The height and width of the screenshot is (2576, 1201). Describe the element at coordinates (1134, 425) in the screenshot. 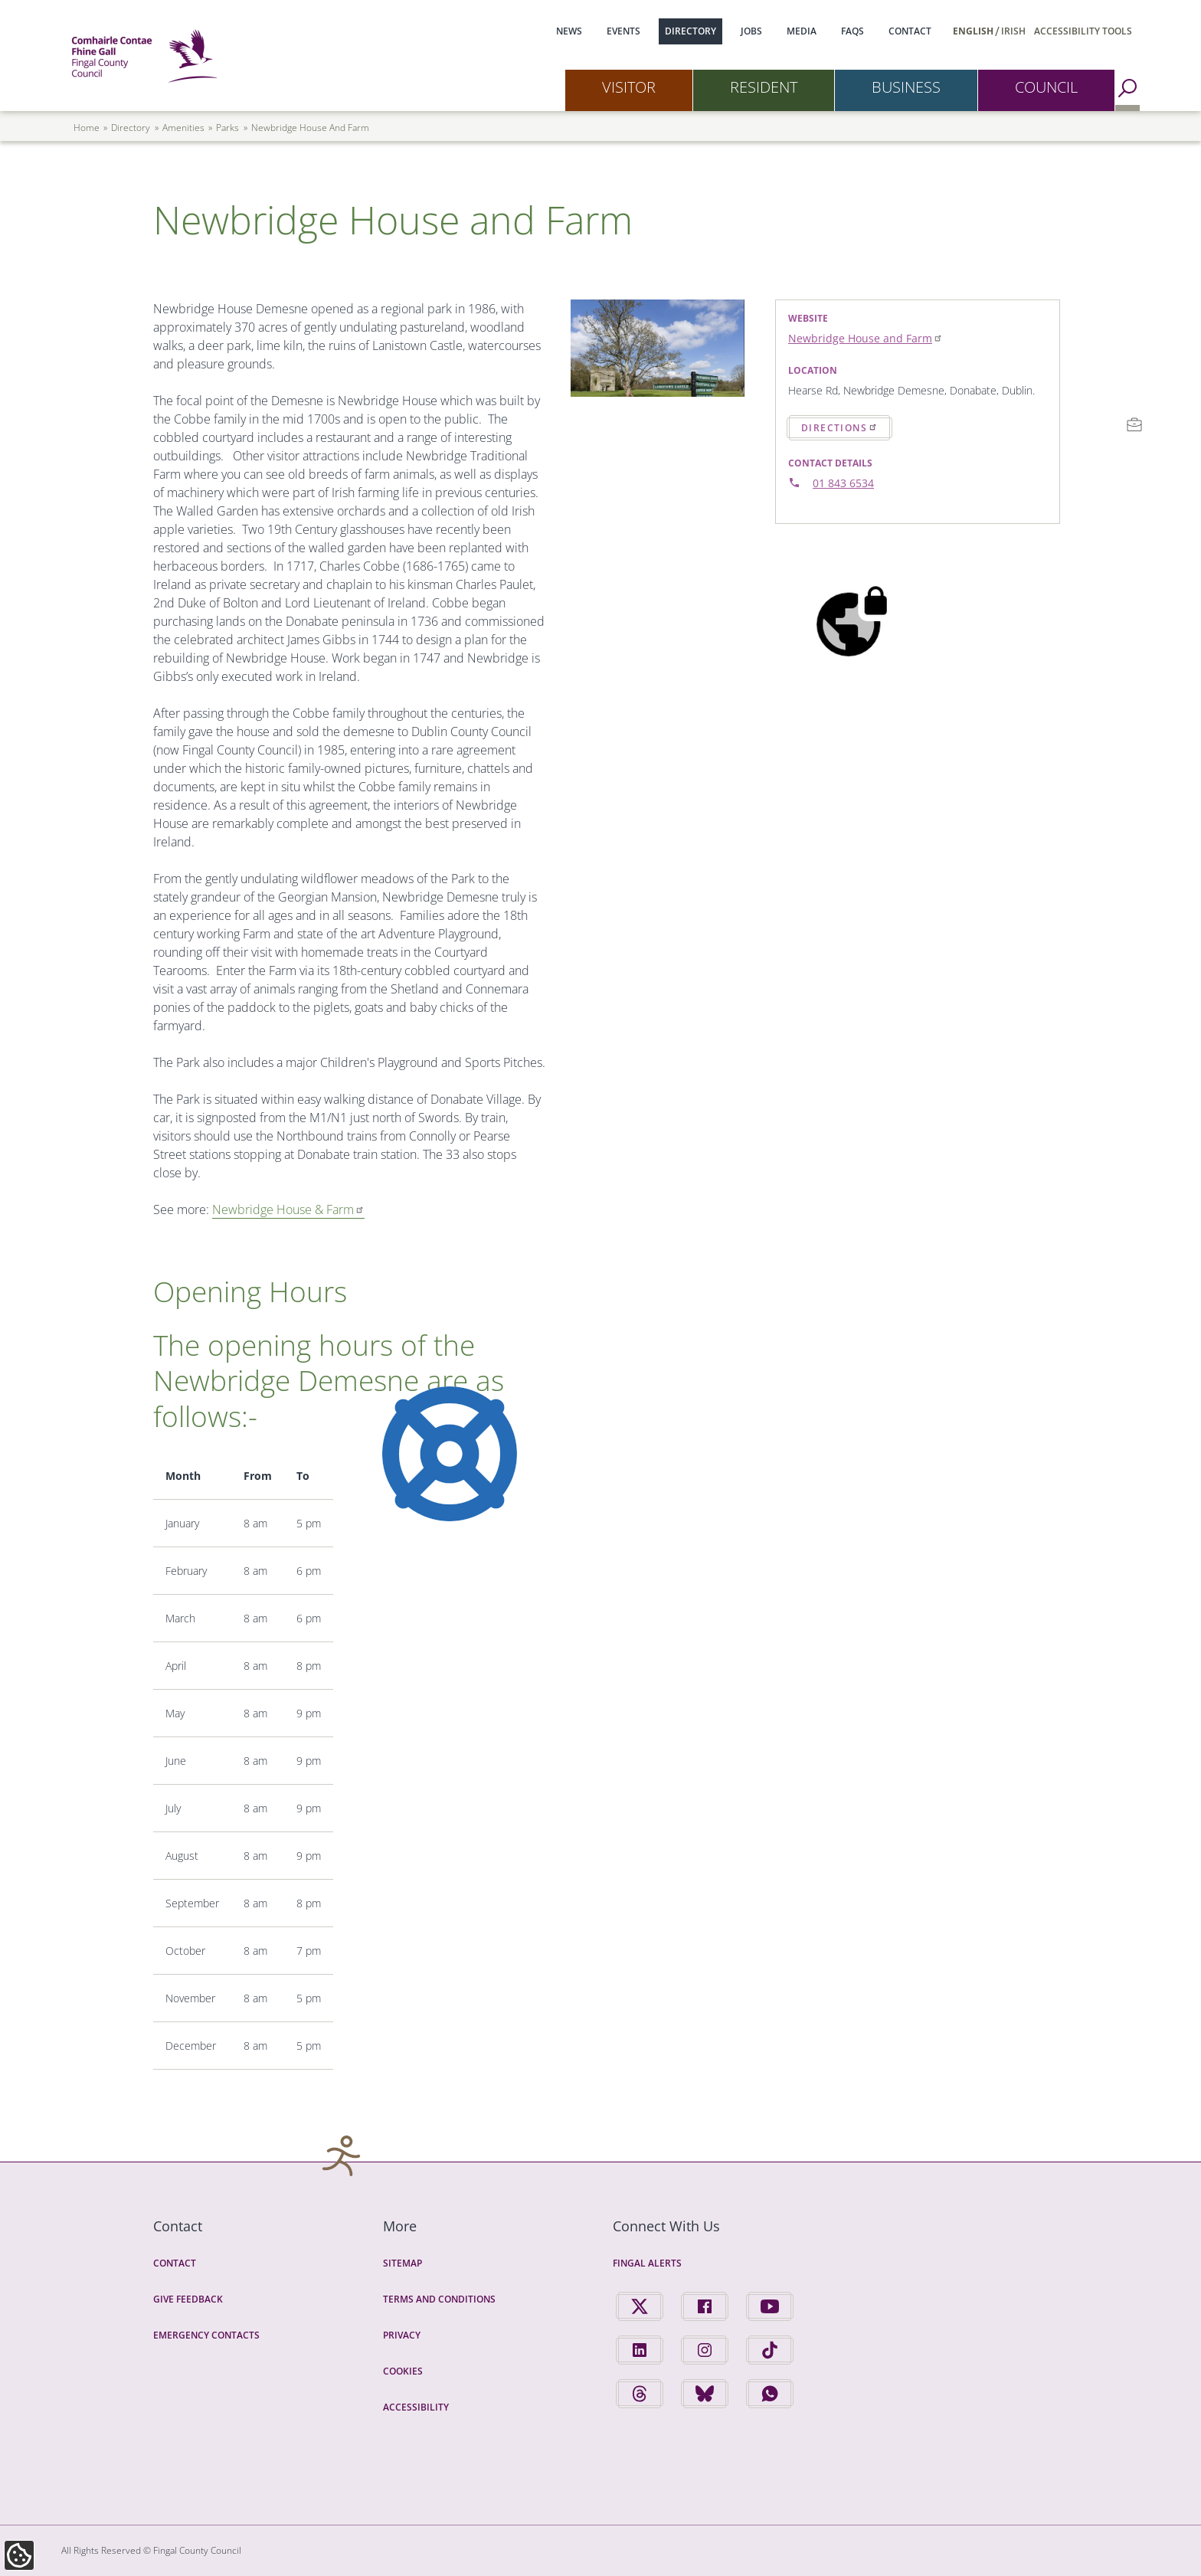

I see `access work or business-related content` at that location.